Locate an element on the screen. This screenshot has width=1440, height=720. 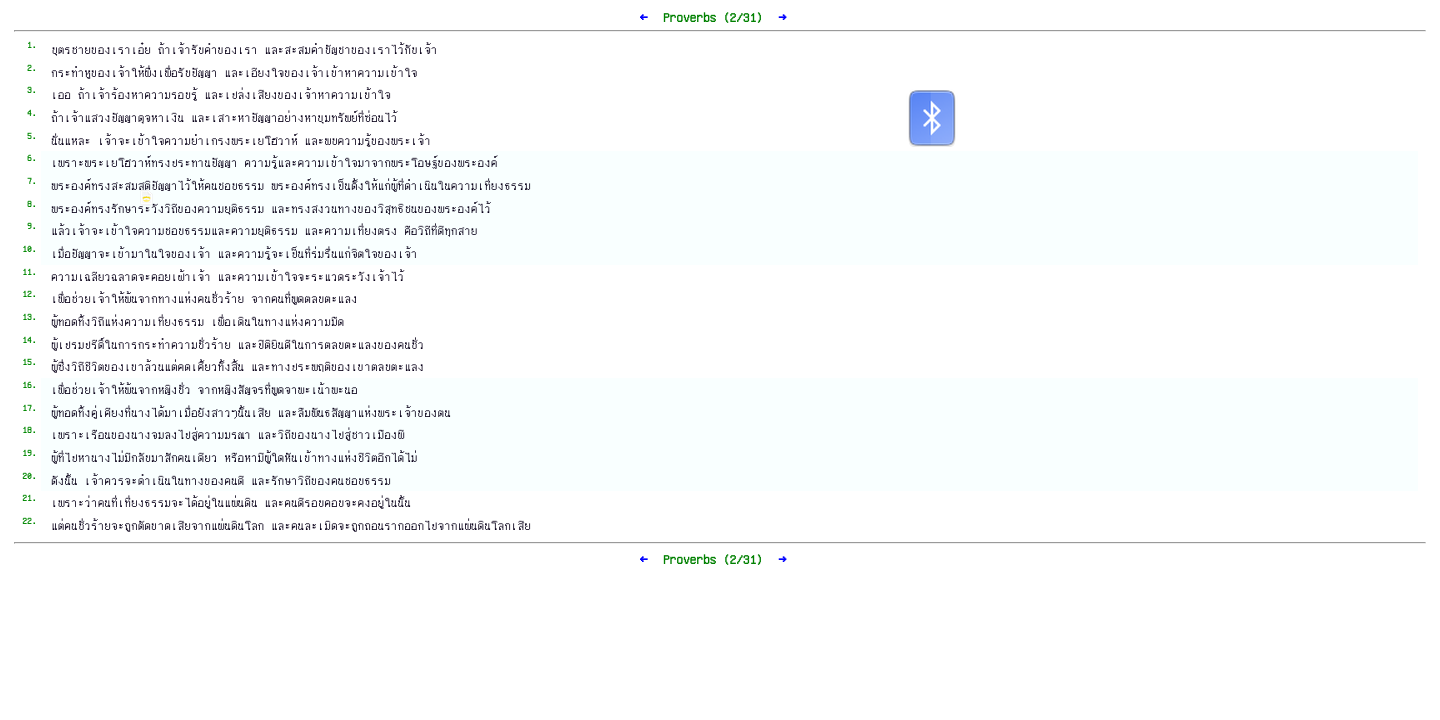
open bluetooth settings app is located at coordinates (932, 118).